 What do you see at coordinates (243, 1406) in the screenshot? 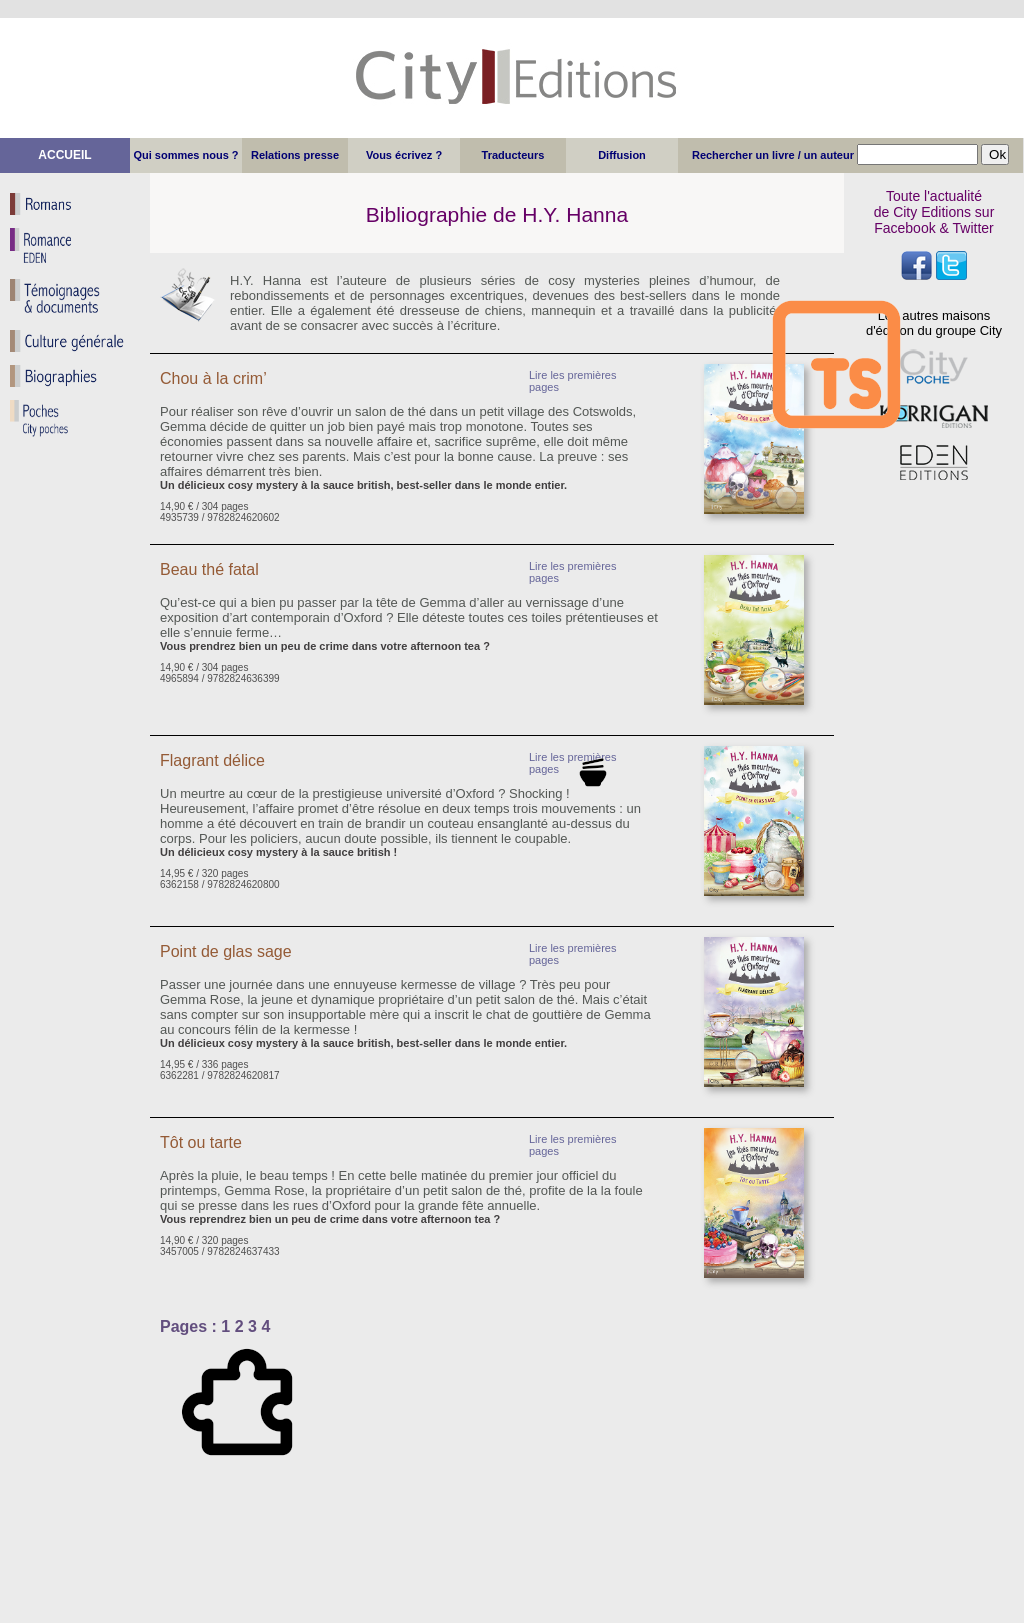
I see `access plugins or extensions` at bounding box center [243, 1406].